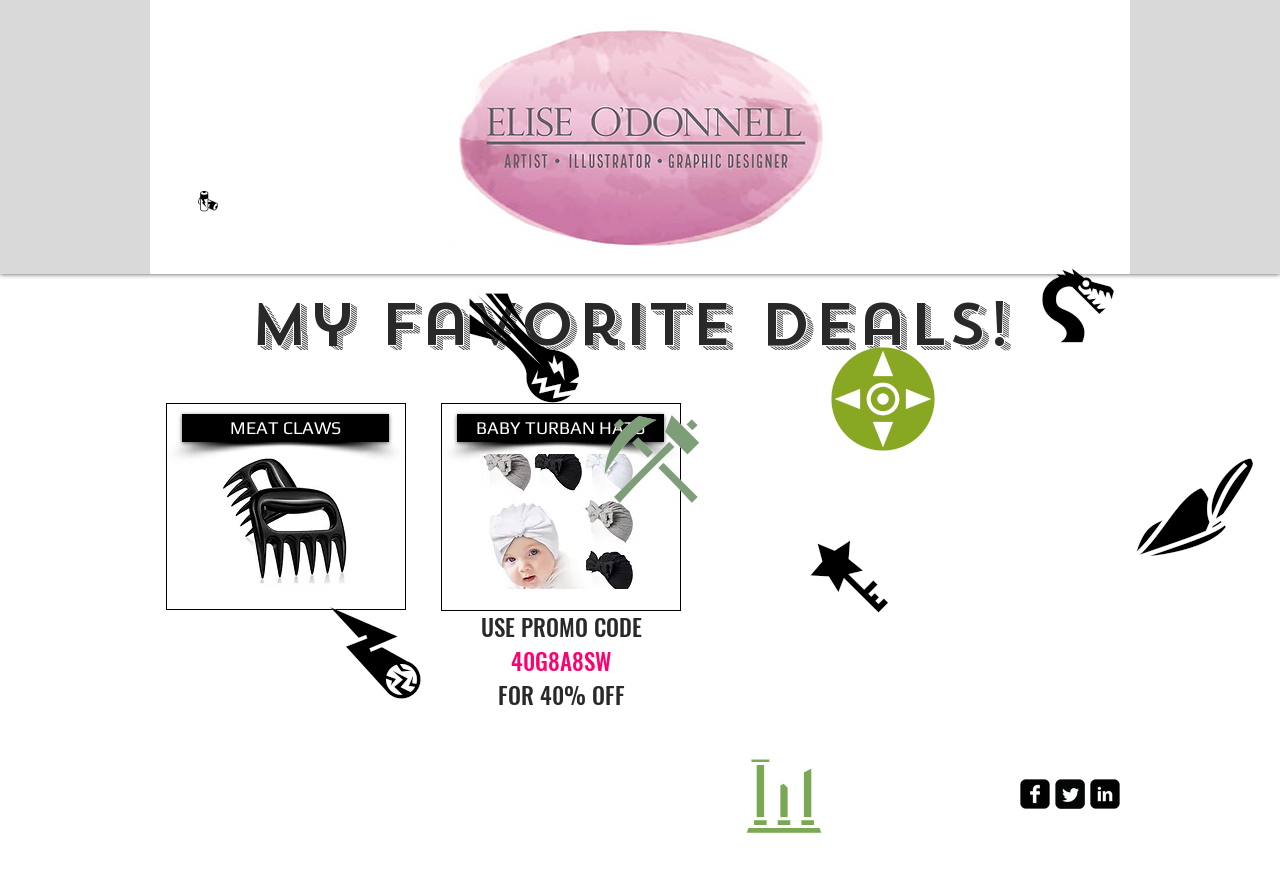 This screenshot has height=885, width=1280. I want to click on indicates incoming threat or danger event in game, so click(524, 348).